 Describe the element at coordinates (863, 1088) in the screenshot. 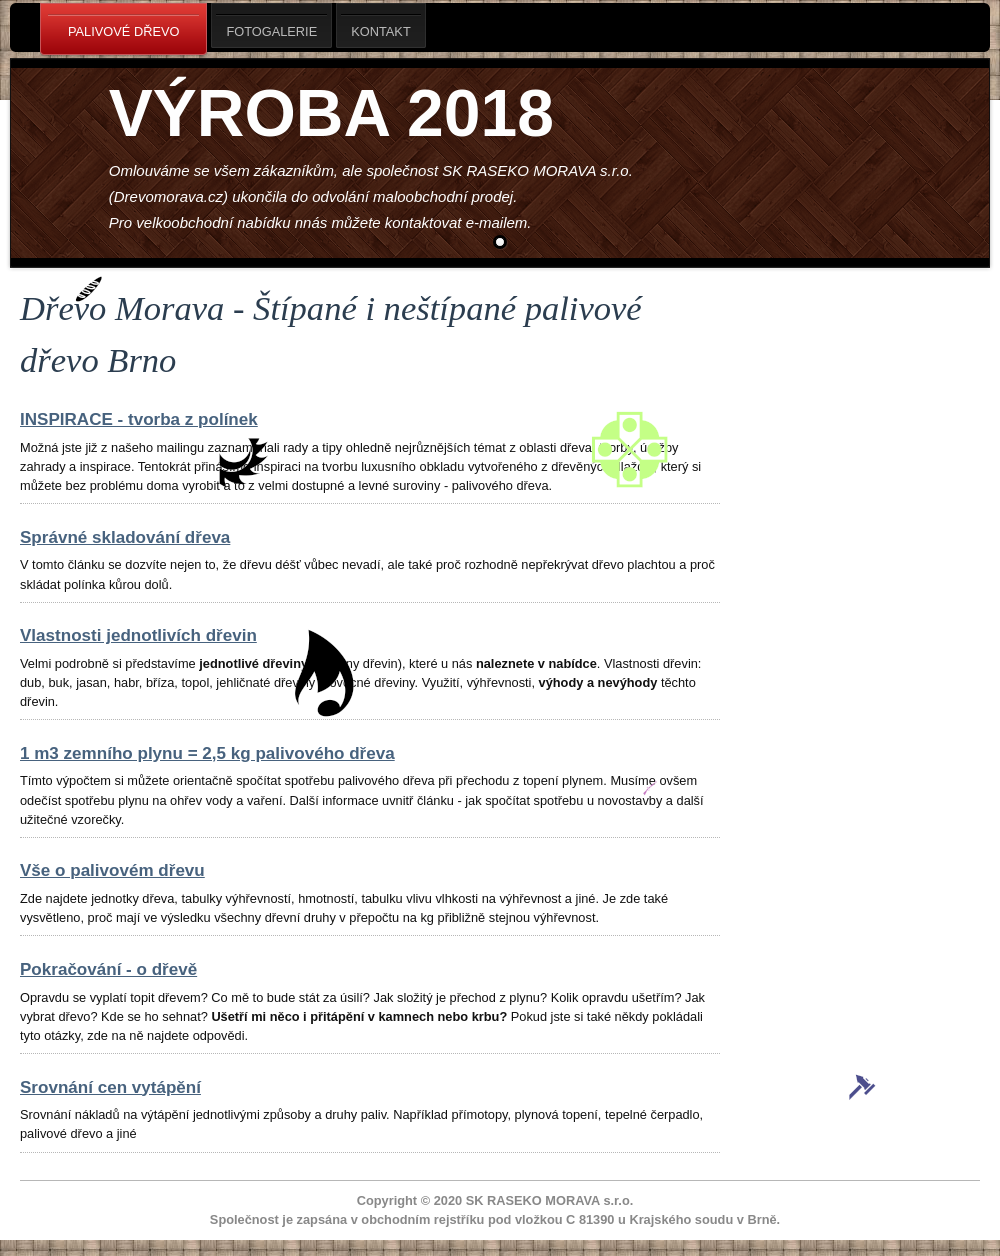

I see `access building or crafting tools` at that location.